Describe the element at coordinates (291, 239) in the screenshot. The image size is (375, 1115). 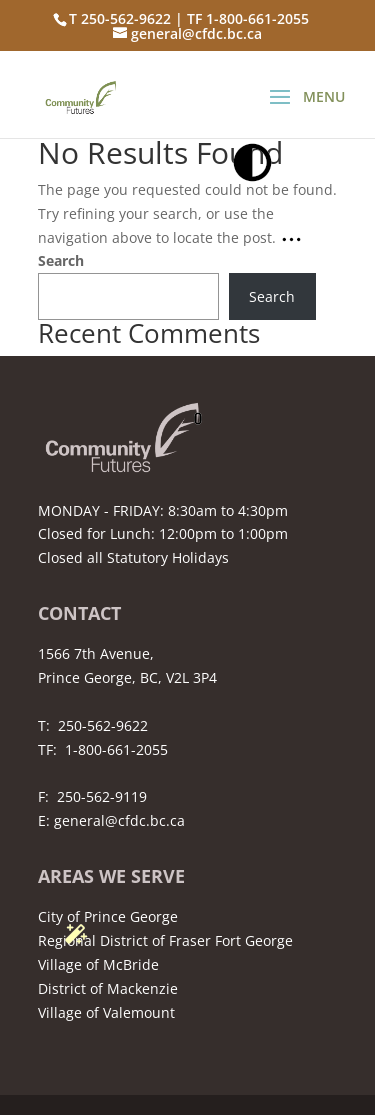
I see `open more options menu` at that location.